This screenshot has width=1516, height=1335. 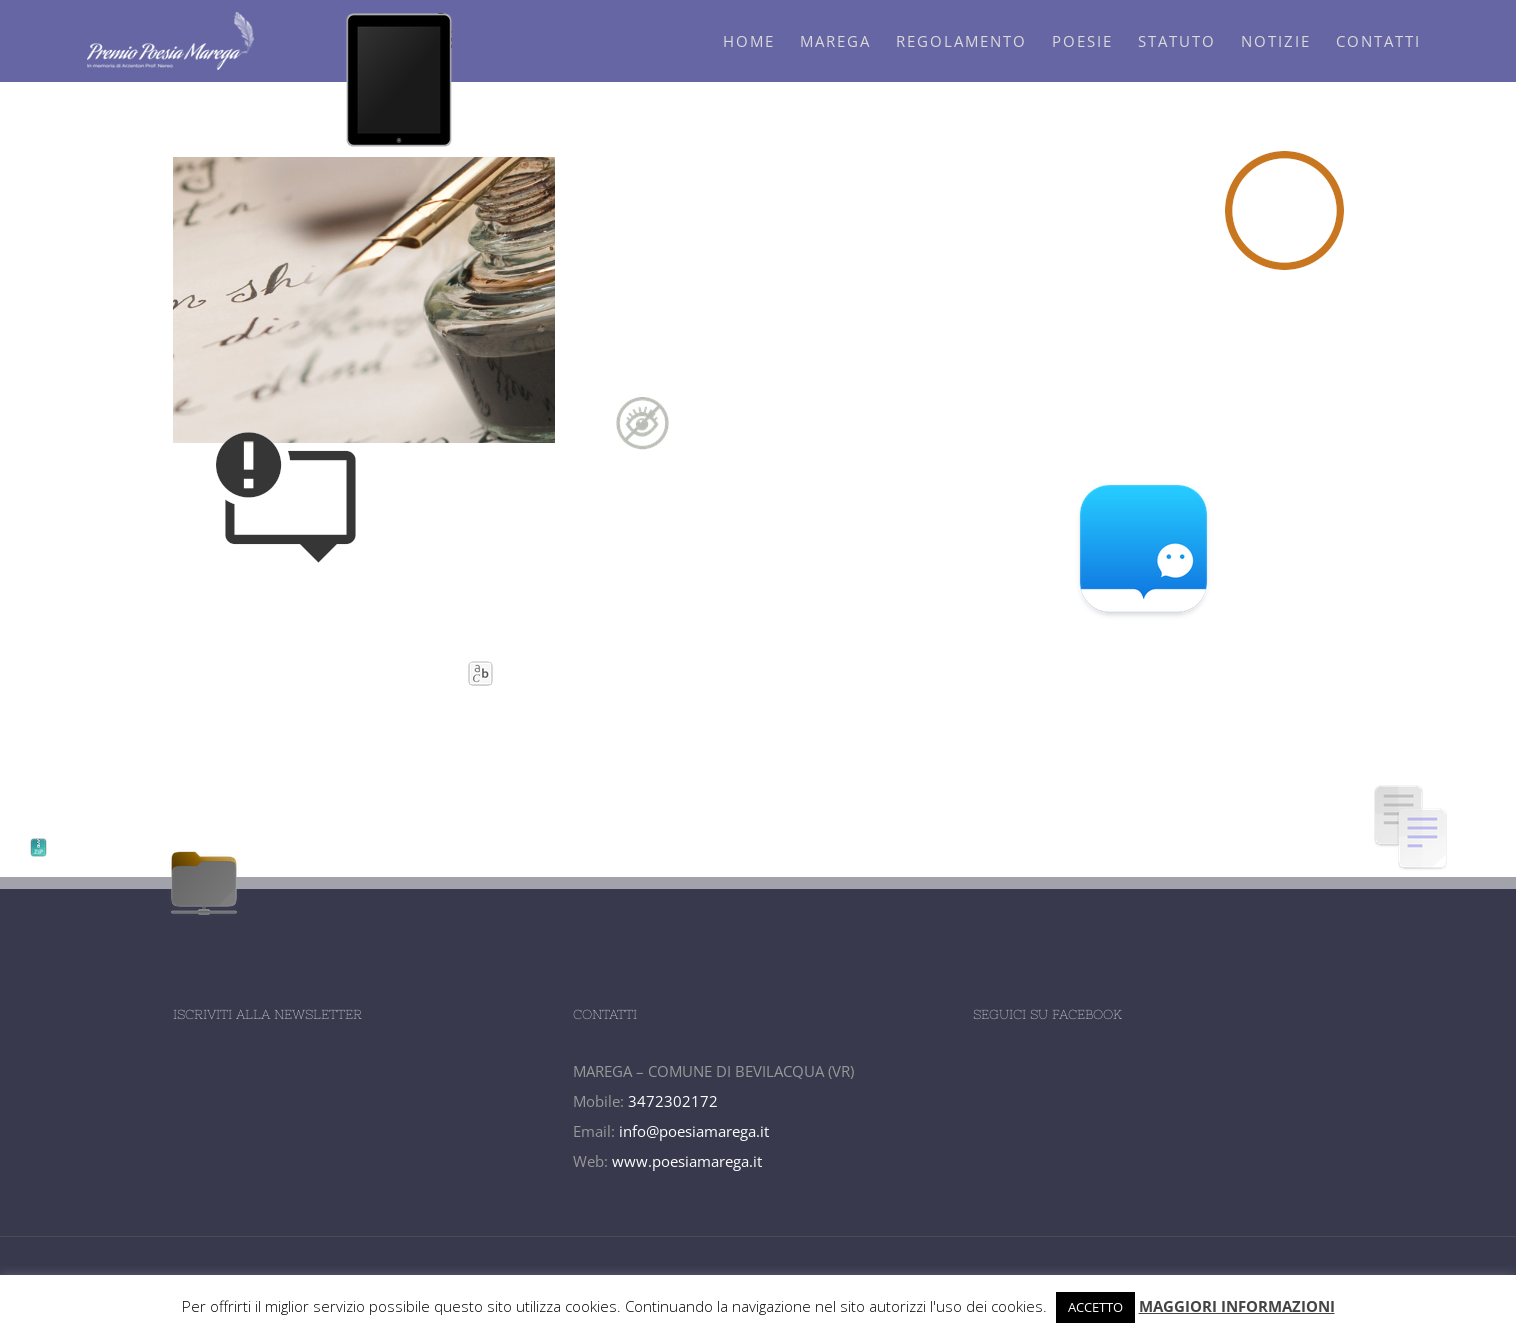 What do you see at coordinates (204, 882) in the screenshot?
I see `access a remote or network folder` at bounding box center [204, 882].